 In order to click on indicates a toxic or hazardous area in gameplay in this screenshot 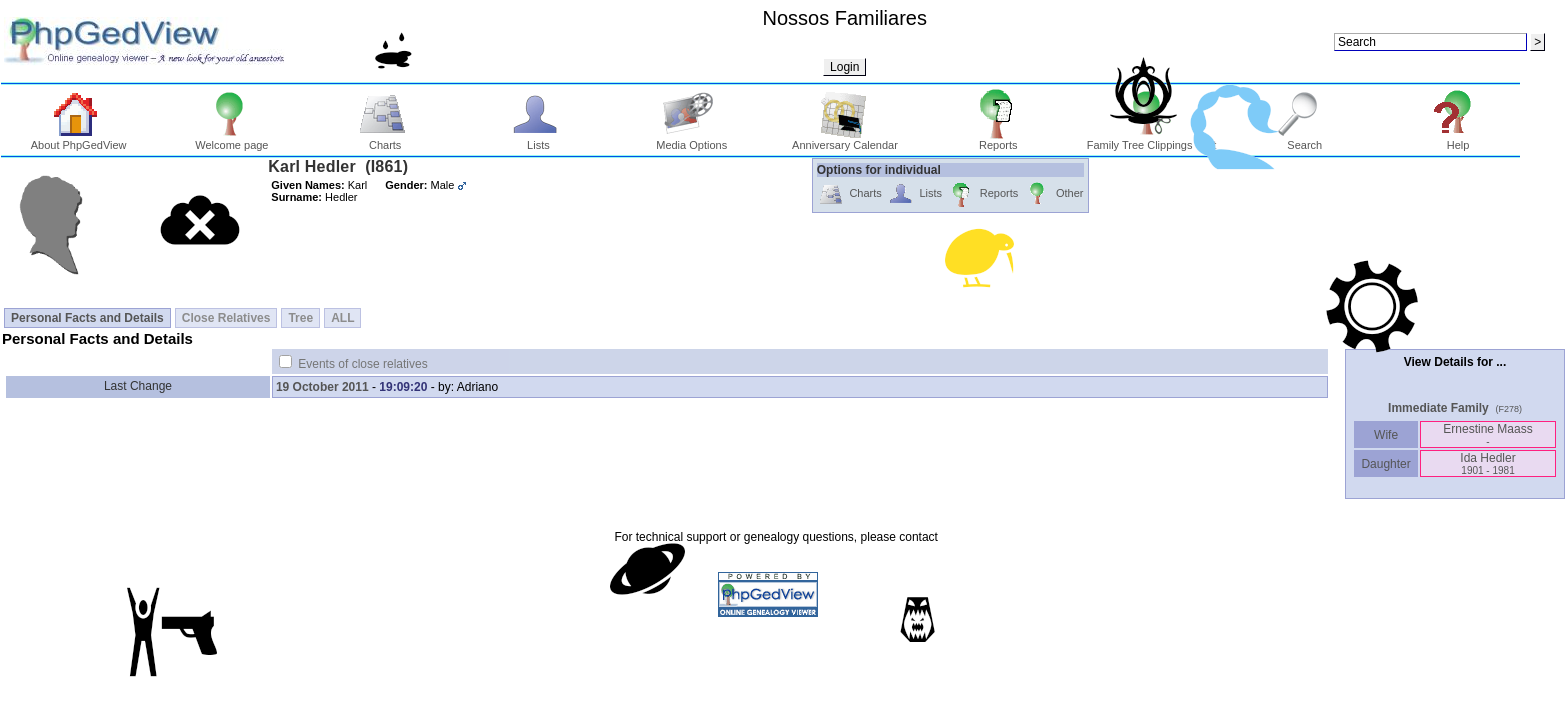, I will do `click(200, 220)`.